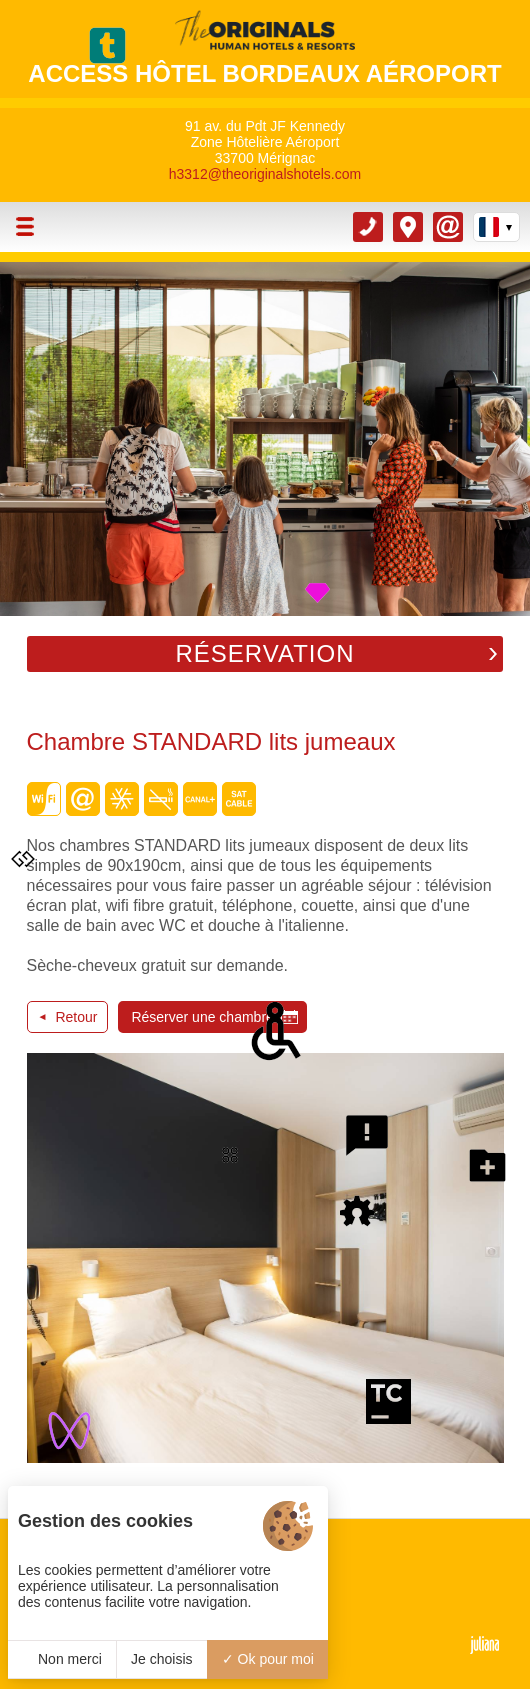  Describe the element at coordinates (107, 45) in the screenshot. I see `open tumblr app` at that location.